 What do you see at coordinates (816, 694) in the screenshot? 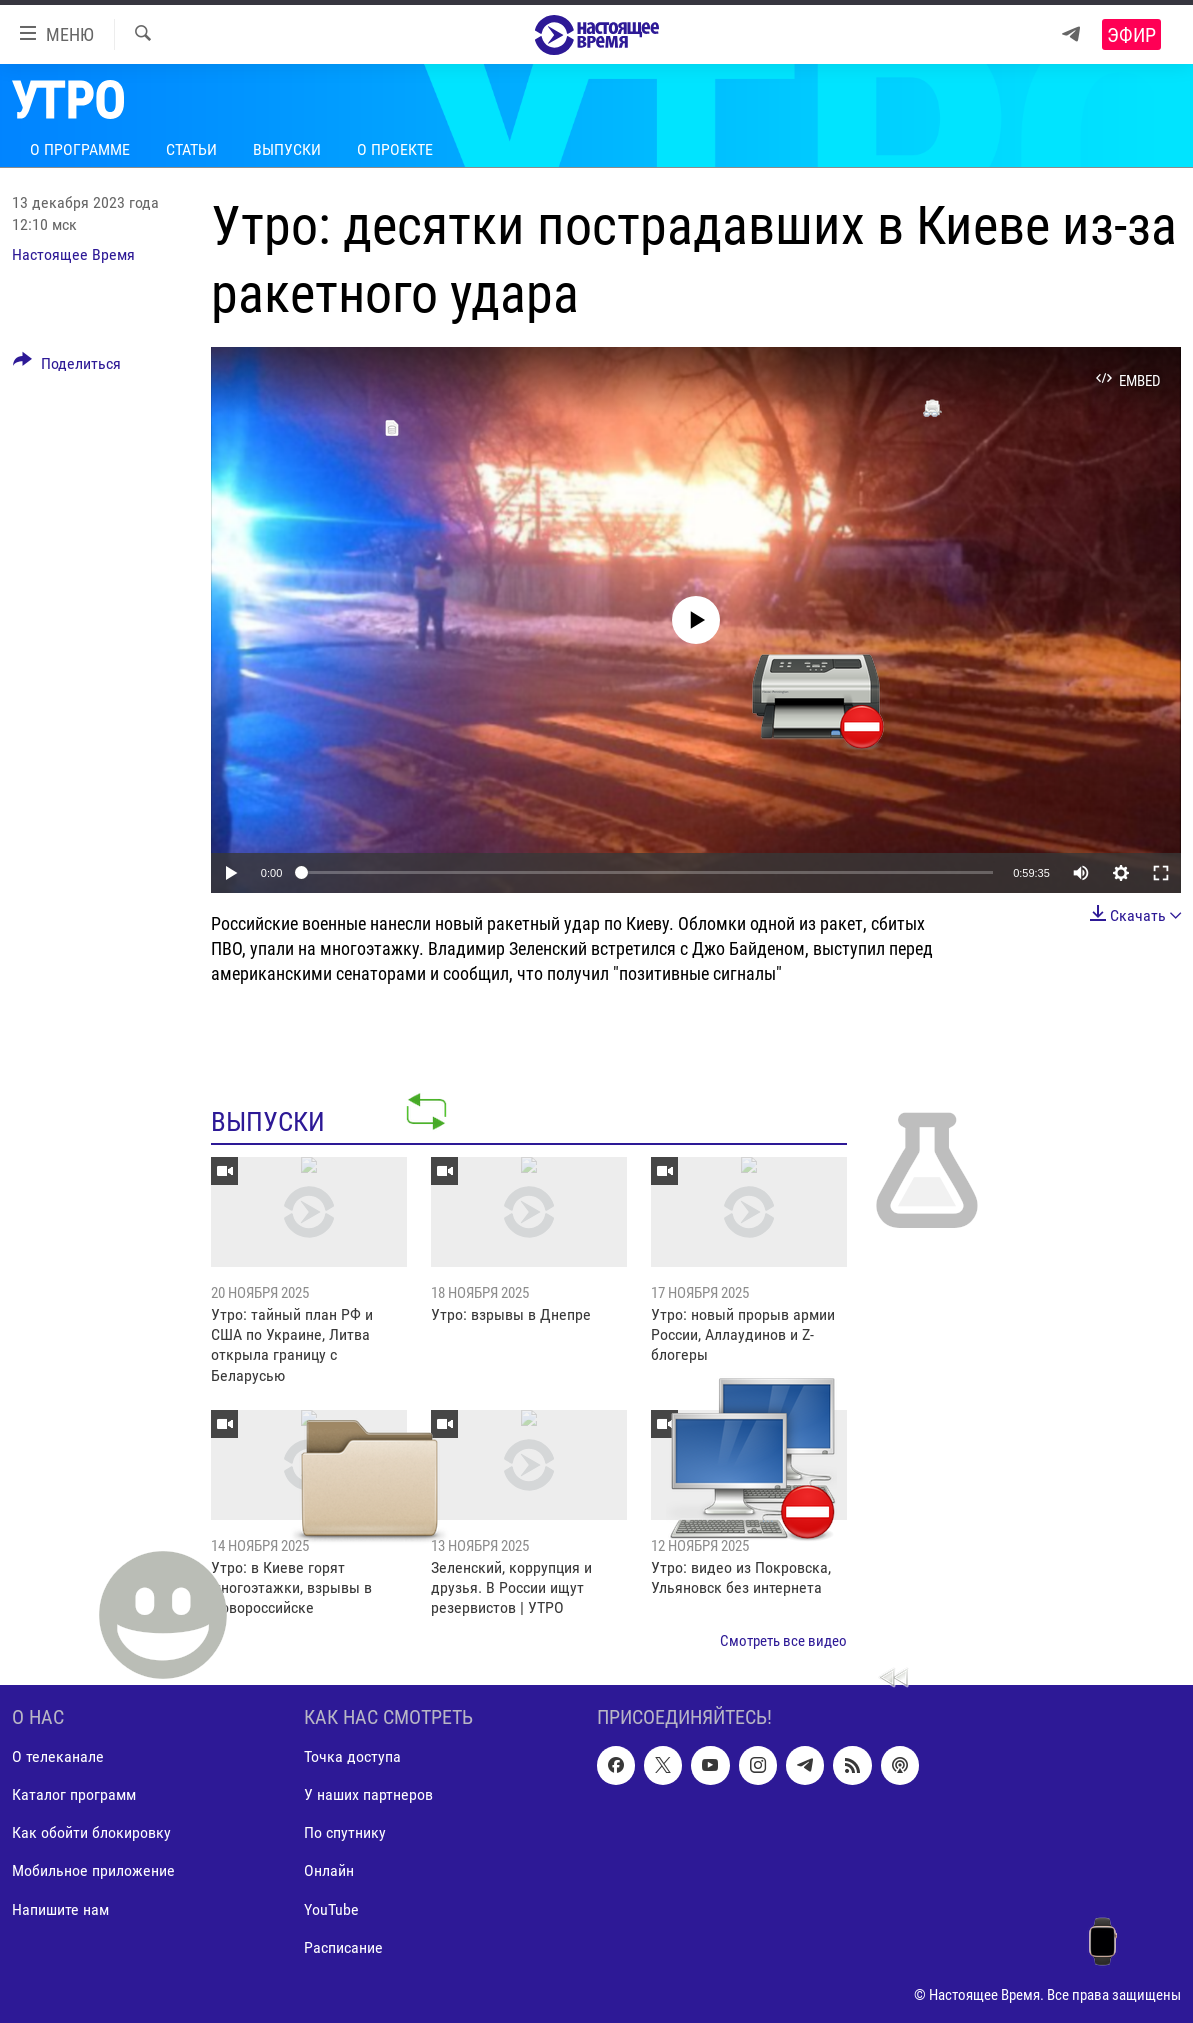
I see `indicates a printer error or malfunction` at bounding box center [816, 694].